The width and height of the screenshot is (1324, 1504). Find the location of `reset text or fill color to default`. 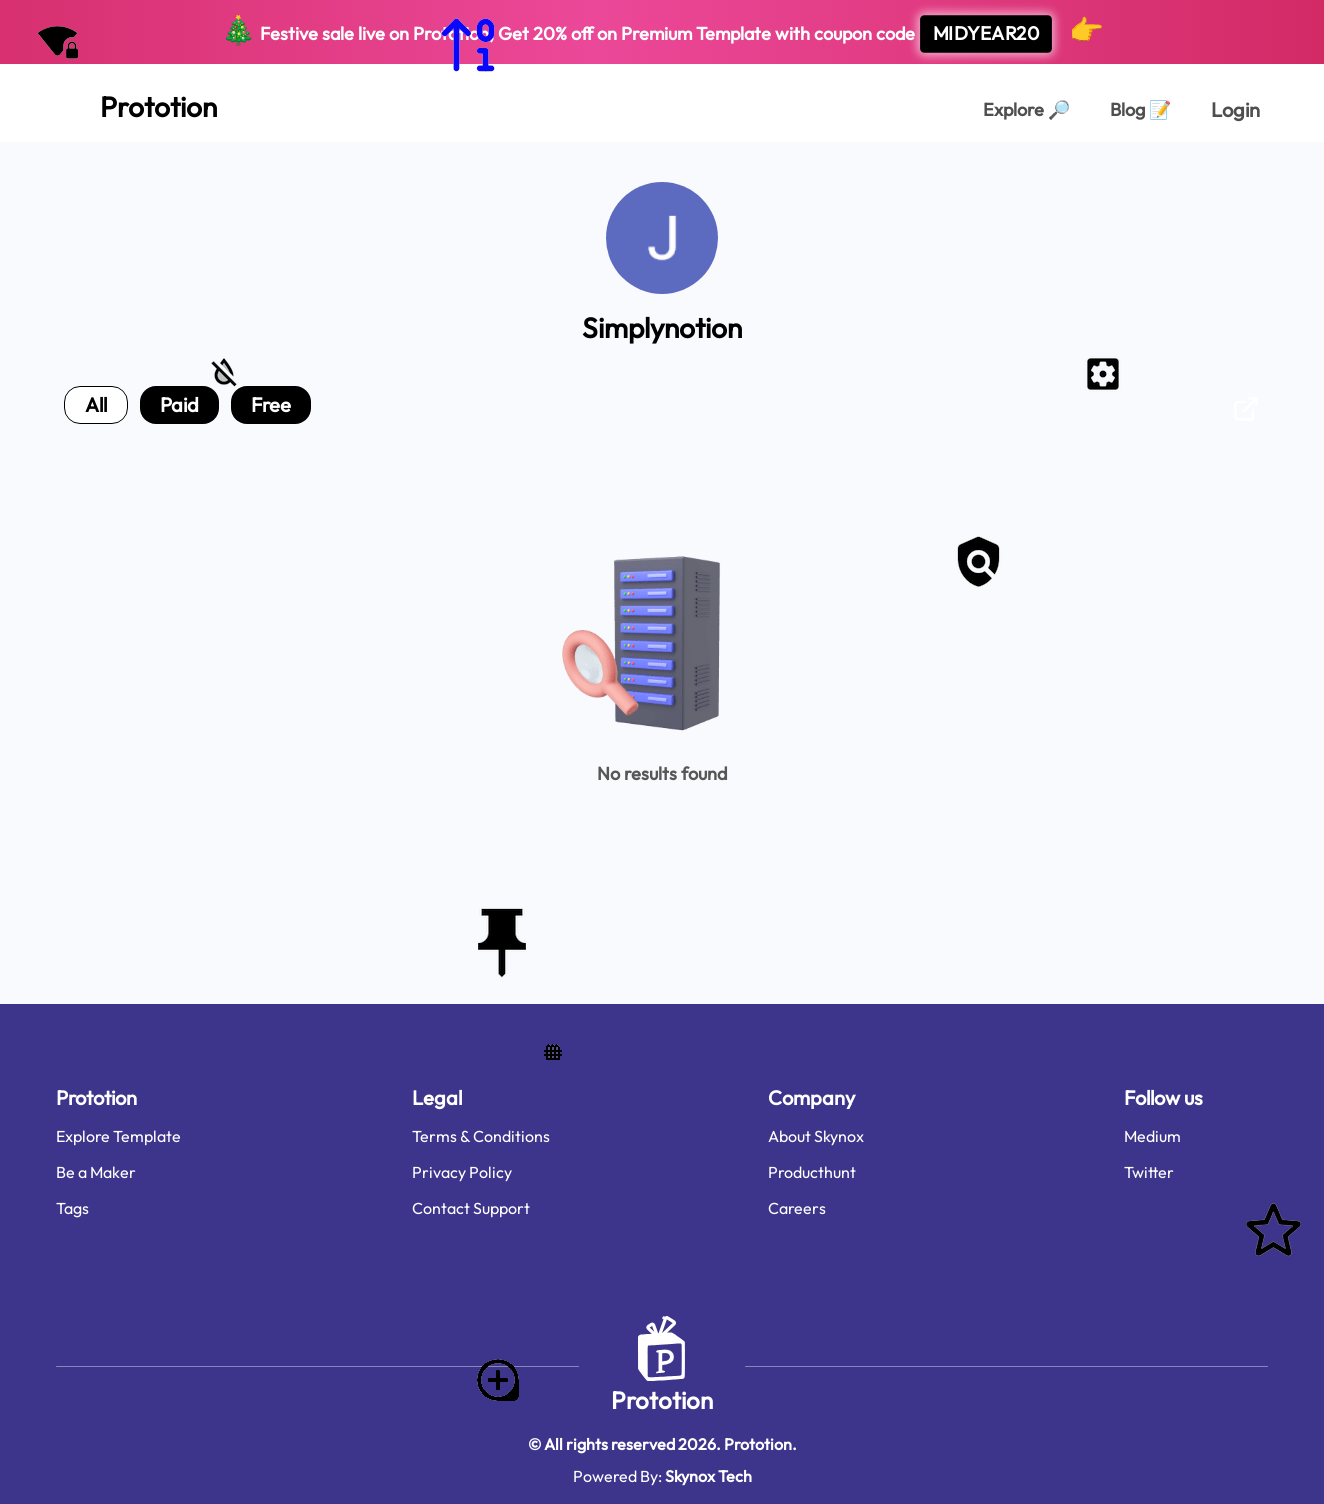

reset text or fill color to default is located at coordinates (224, 372).